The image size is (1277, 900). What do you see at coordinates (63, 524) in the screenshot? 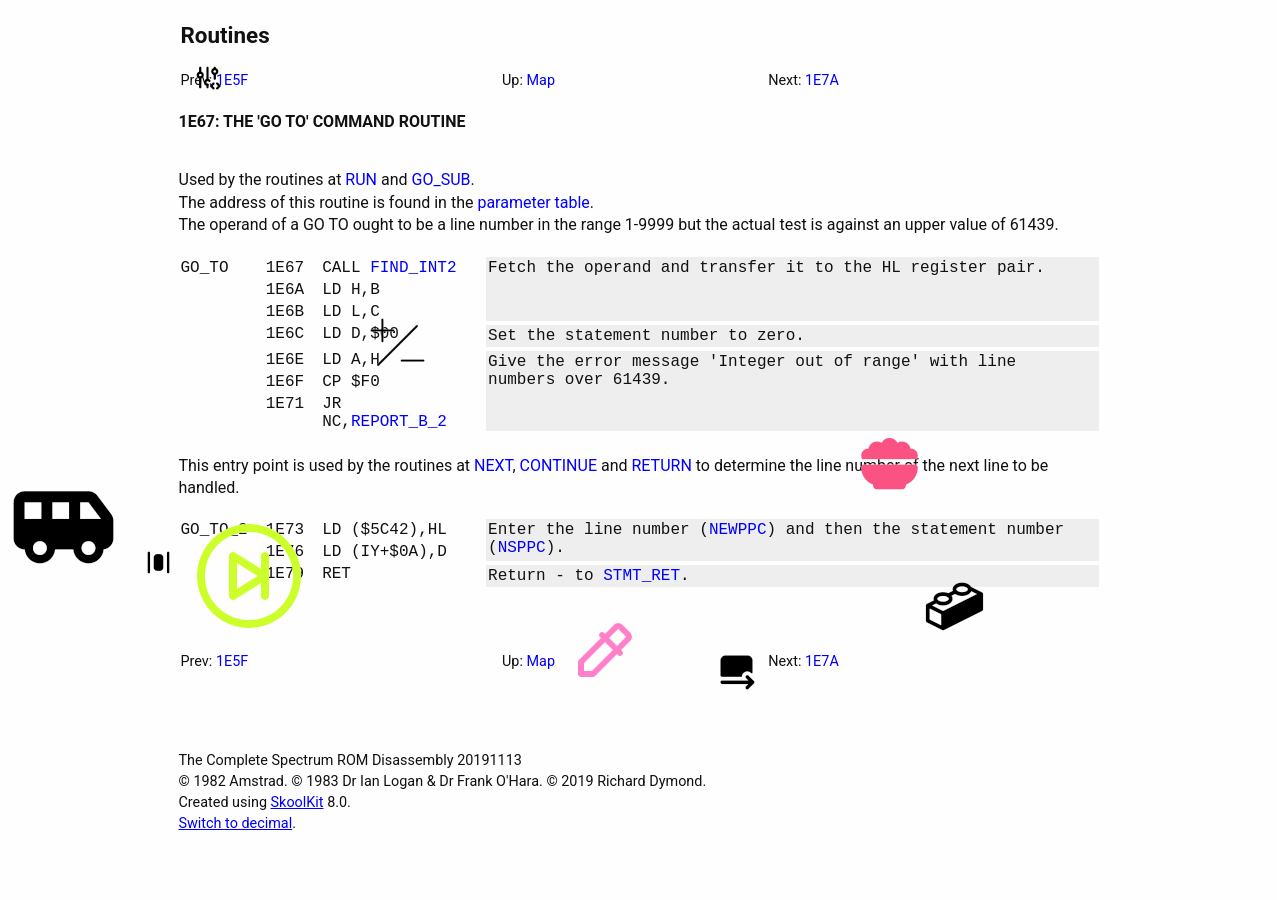
I see `book a shuttle or van service` at bounding box center [63, 524].